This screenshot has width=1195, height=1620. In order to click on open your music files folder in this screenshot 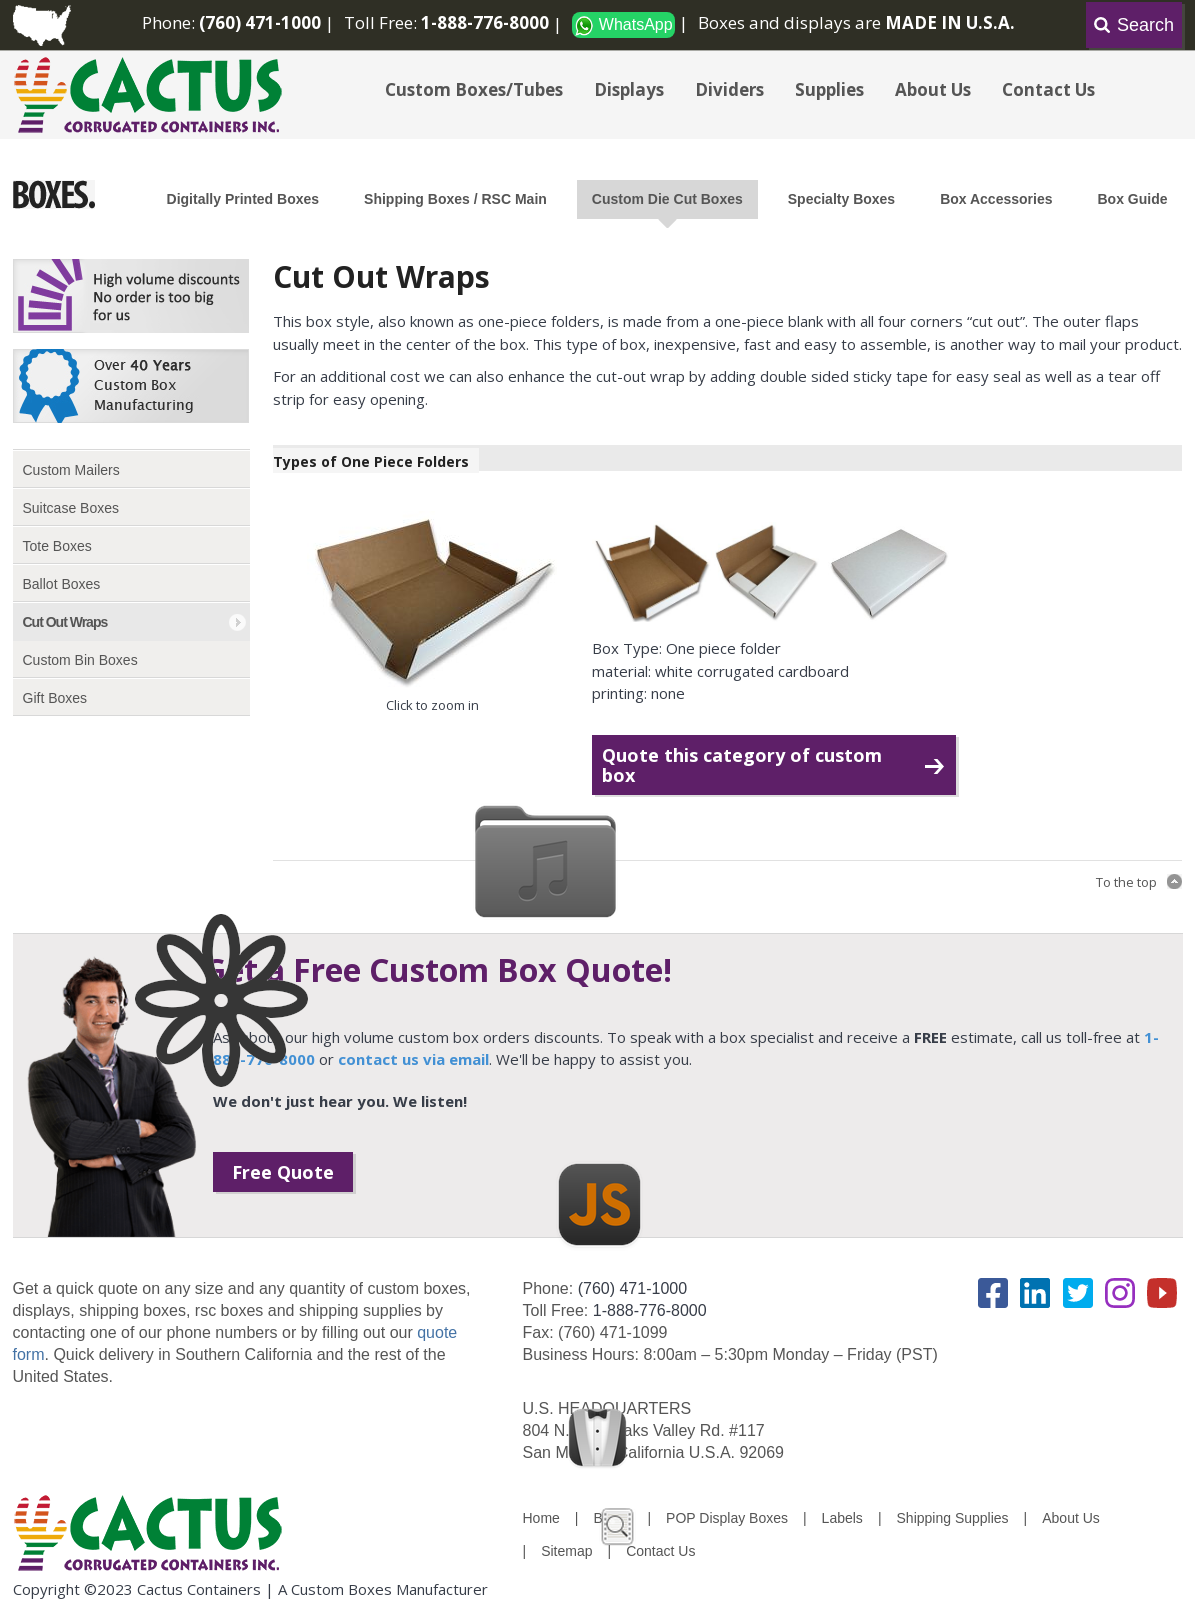, I will do `click(545, 861)`.